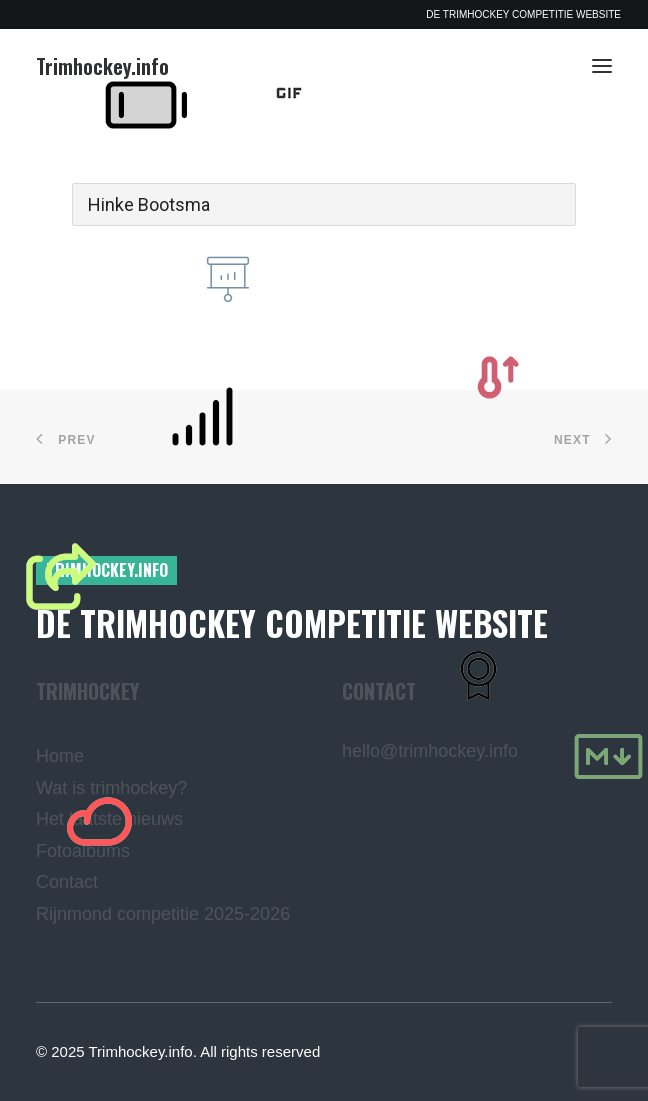  What do you see at coordinates (228, 276) in the screenshot?
I see `view presentation with data charts` at bounding box center [228, 276].